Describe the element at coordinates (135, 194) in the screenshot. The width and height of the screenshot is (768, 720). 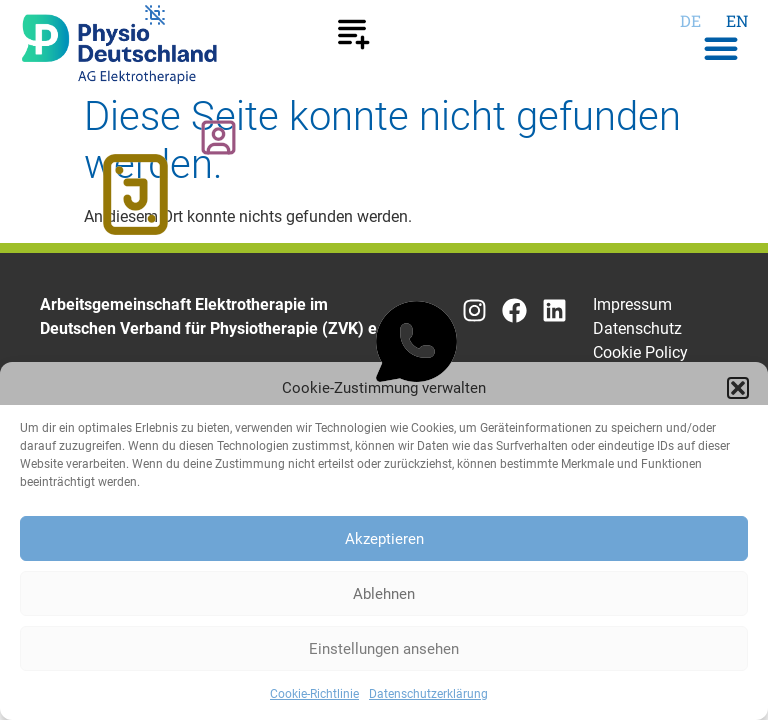
I see `jack playing card in a card game app` at that location.